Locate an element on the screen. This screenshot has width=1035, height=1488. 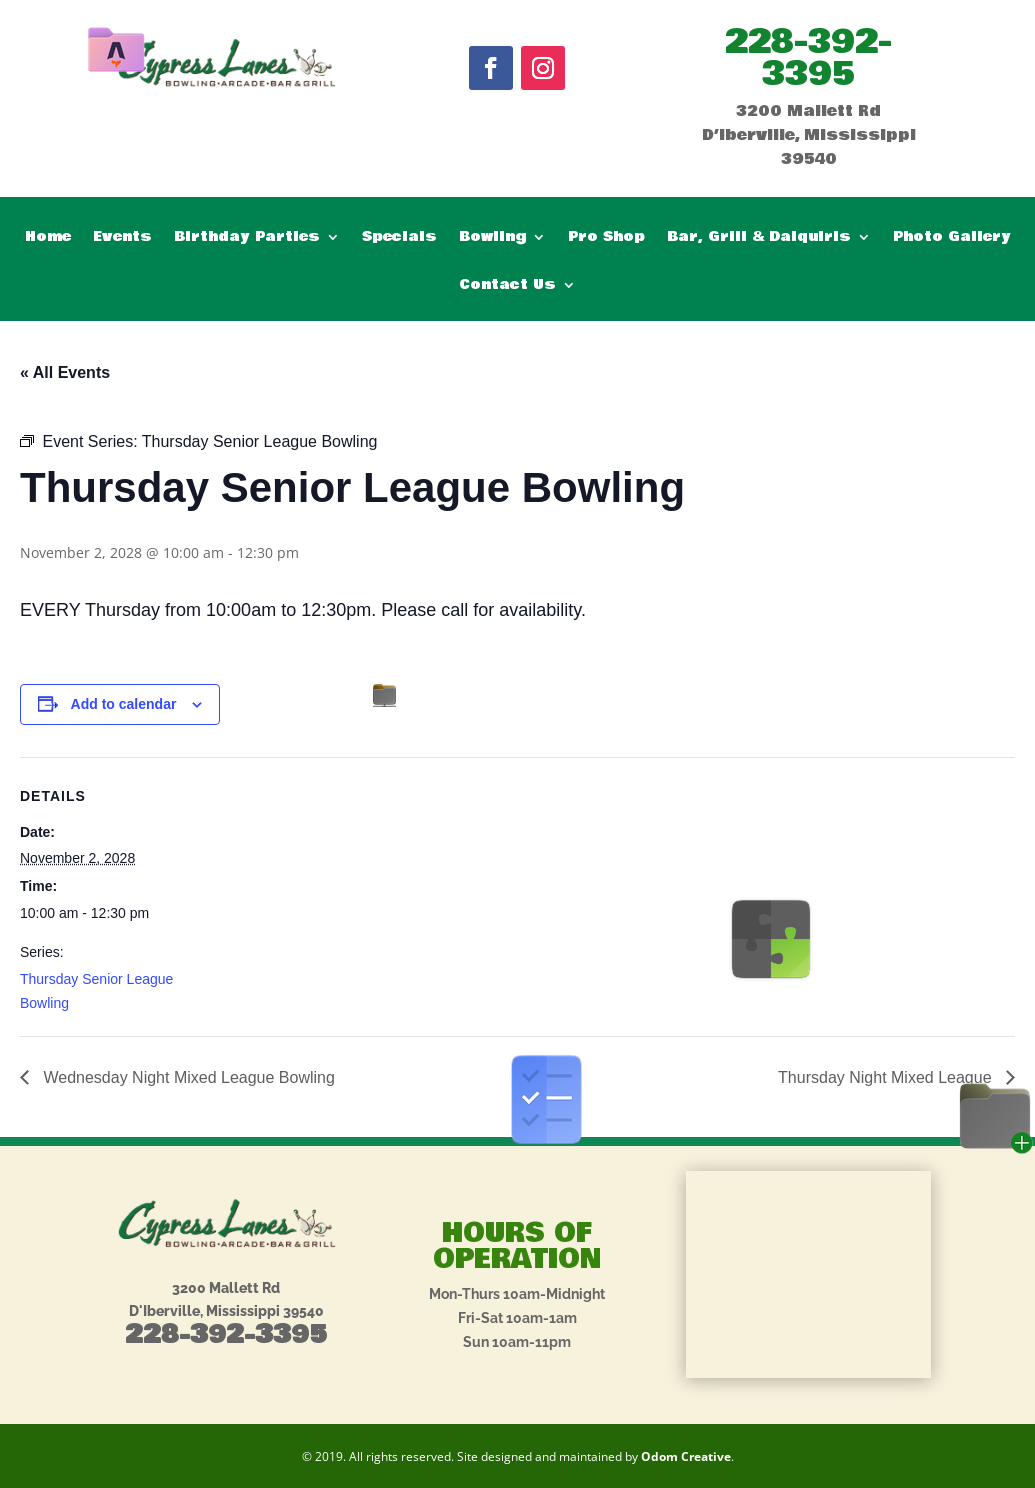
open astro project folder is located at coordinates (116, 51).